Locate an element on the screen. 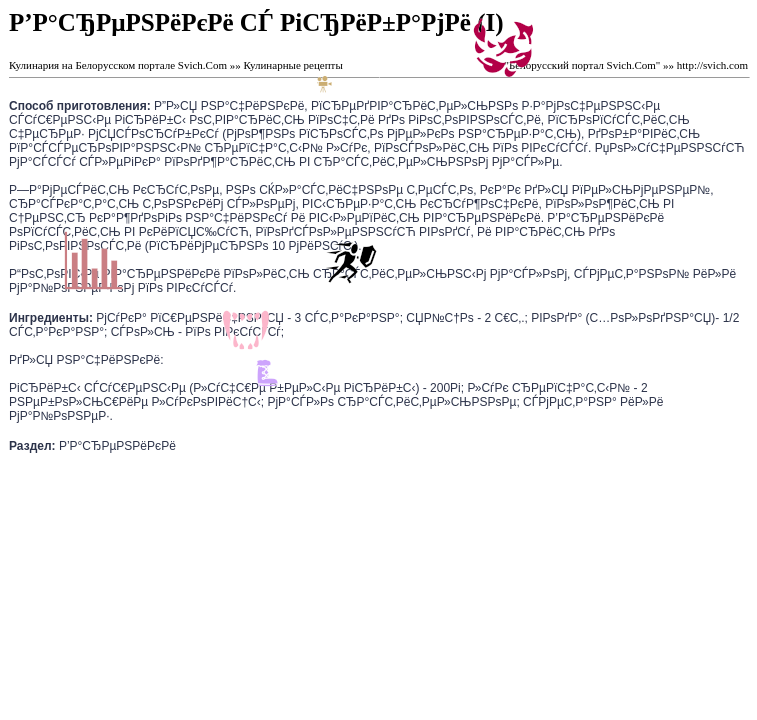 The image size is (757, 720). activate shield bash ability is located at coordinates (351, 263).